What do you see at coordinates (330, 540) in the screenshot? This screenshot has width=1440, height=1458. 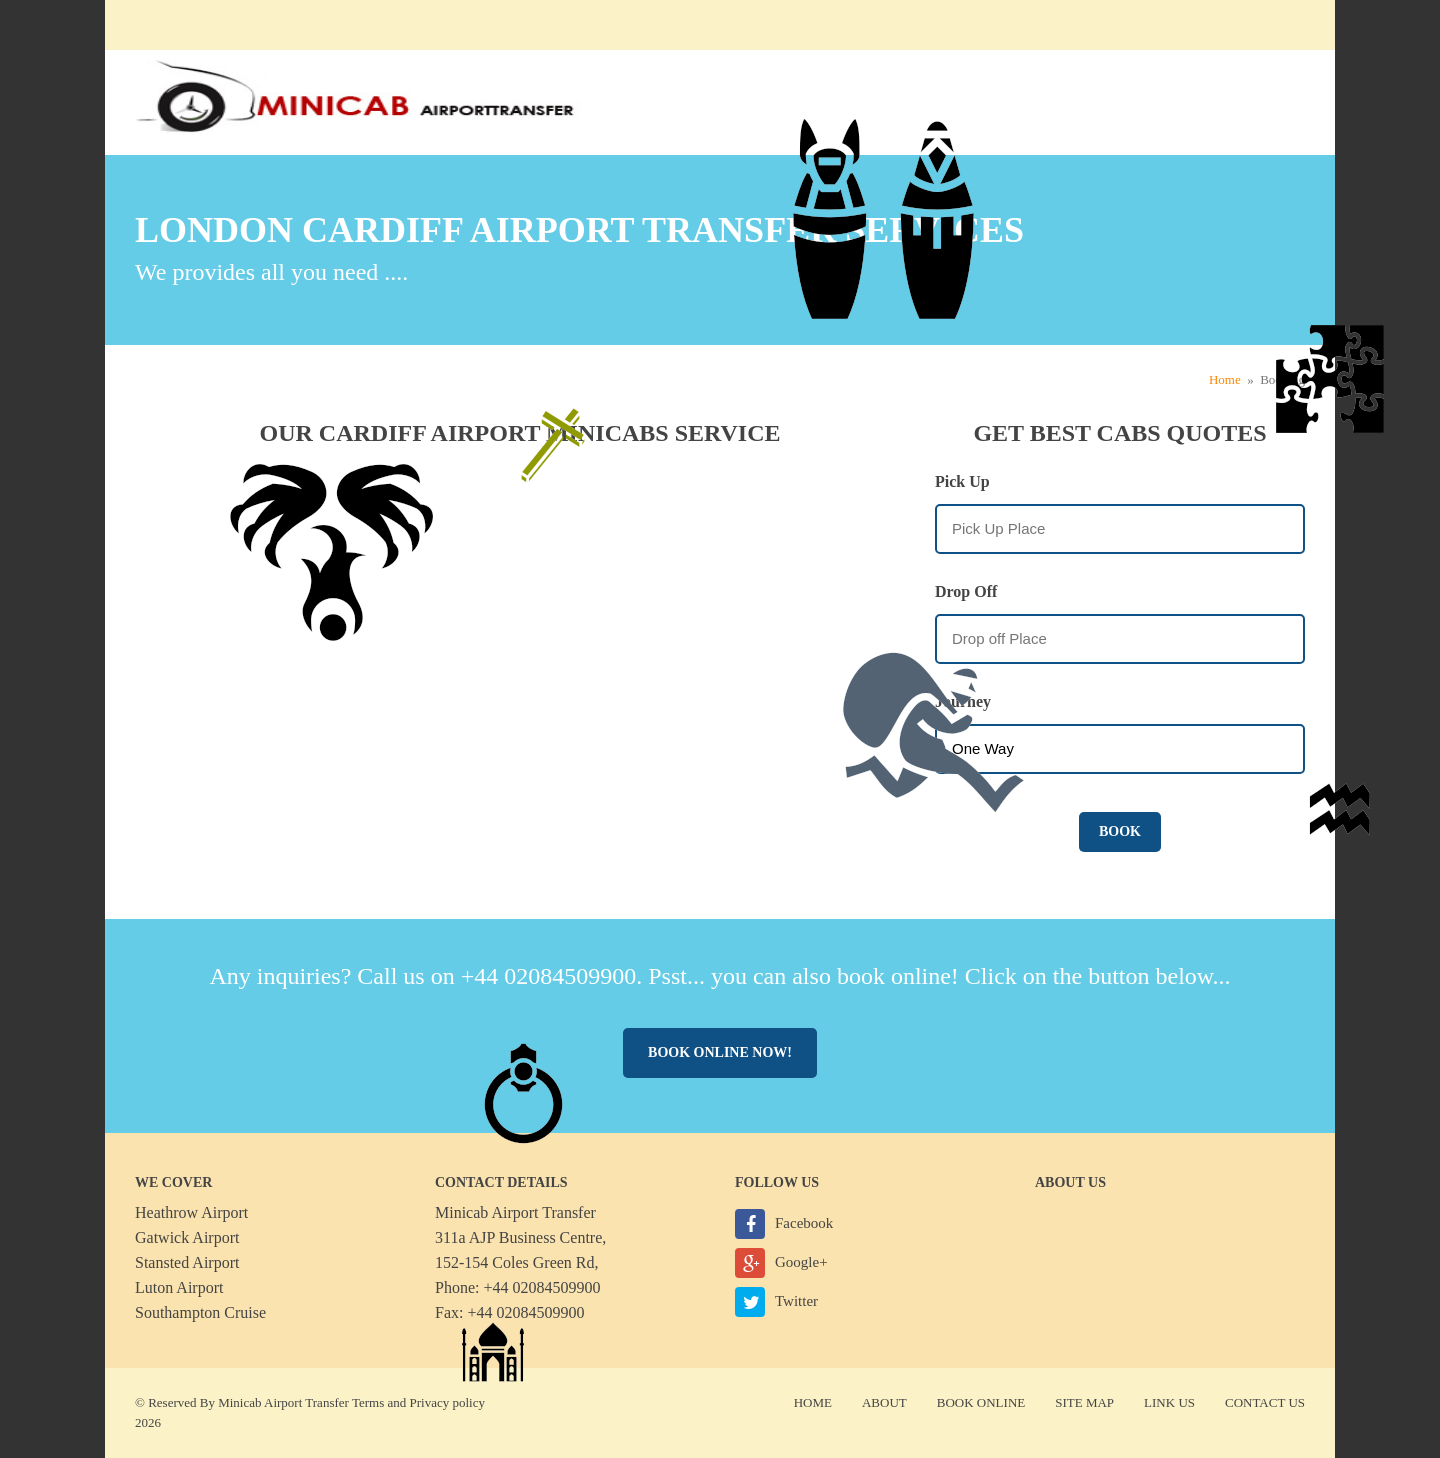 I see `ignite or activate a fire-related feature` at bounding box center [330, 540].